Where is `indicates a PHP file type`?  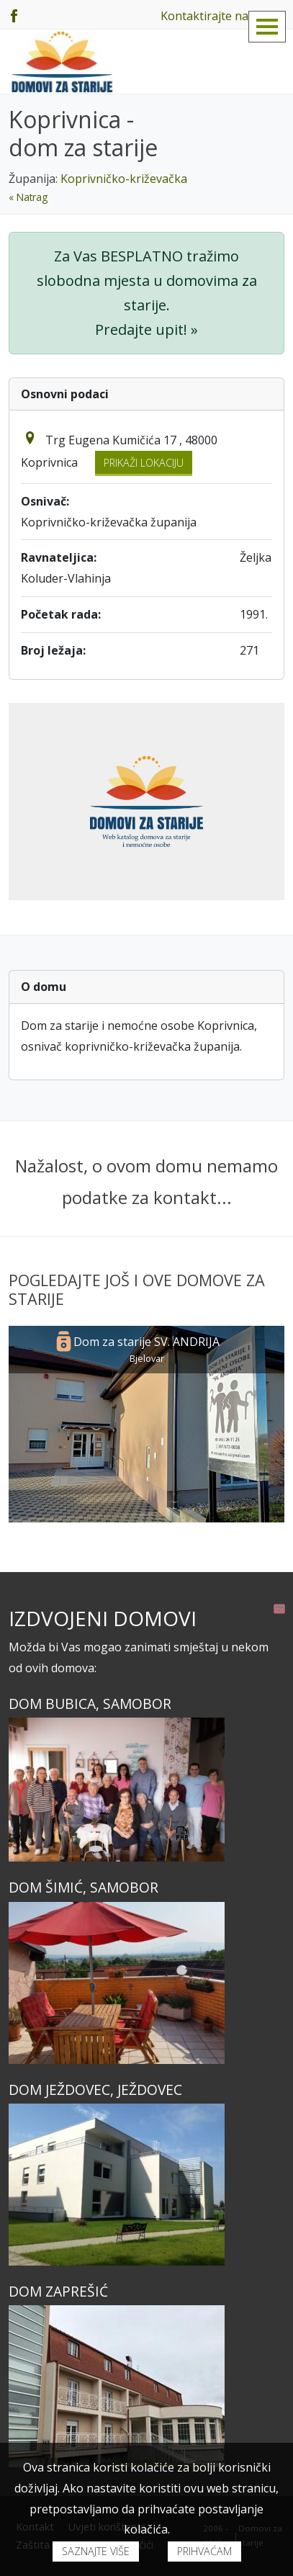
indicates a PHP file type is located at coordinates (181, 1833).